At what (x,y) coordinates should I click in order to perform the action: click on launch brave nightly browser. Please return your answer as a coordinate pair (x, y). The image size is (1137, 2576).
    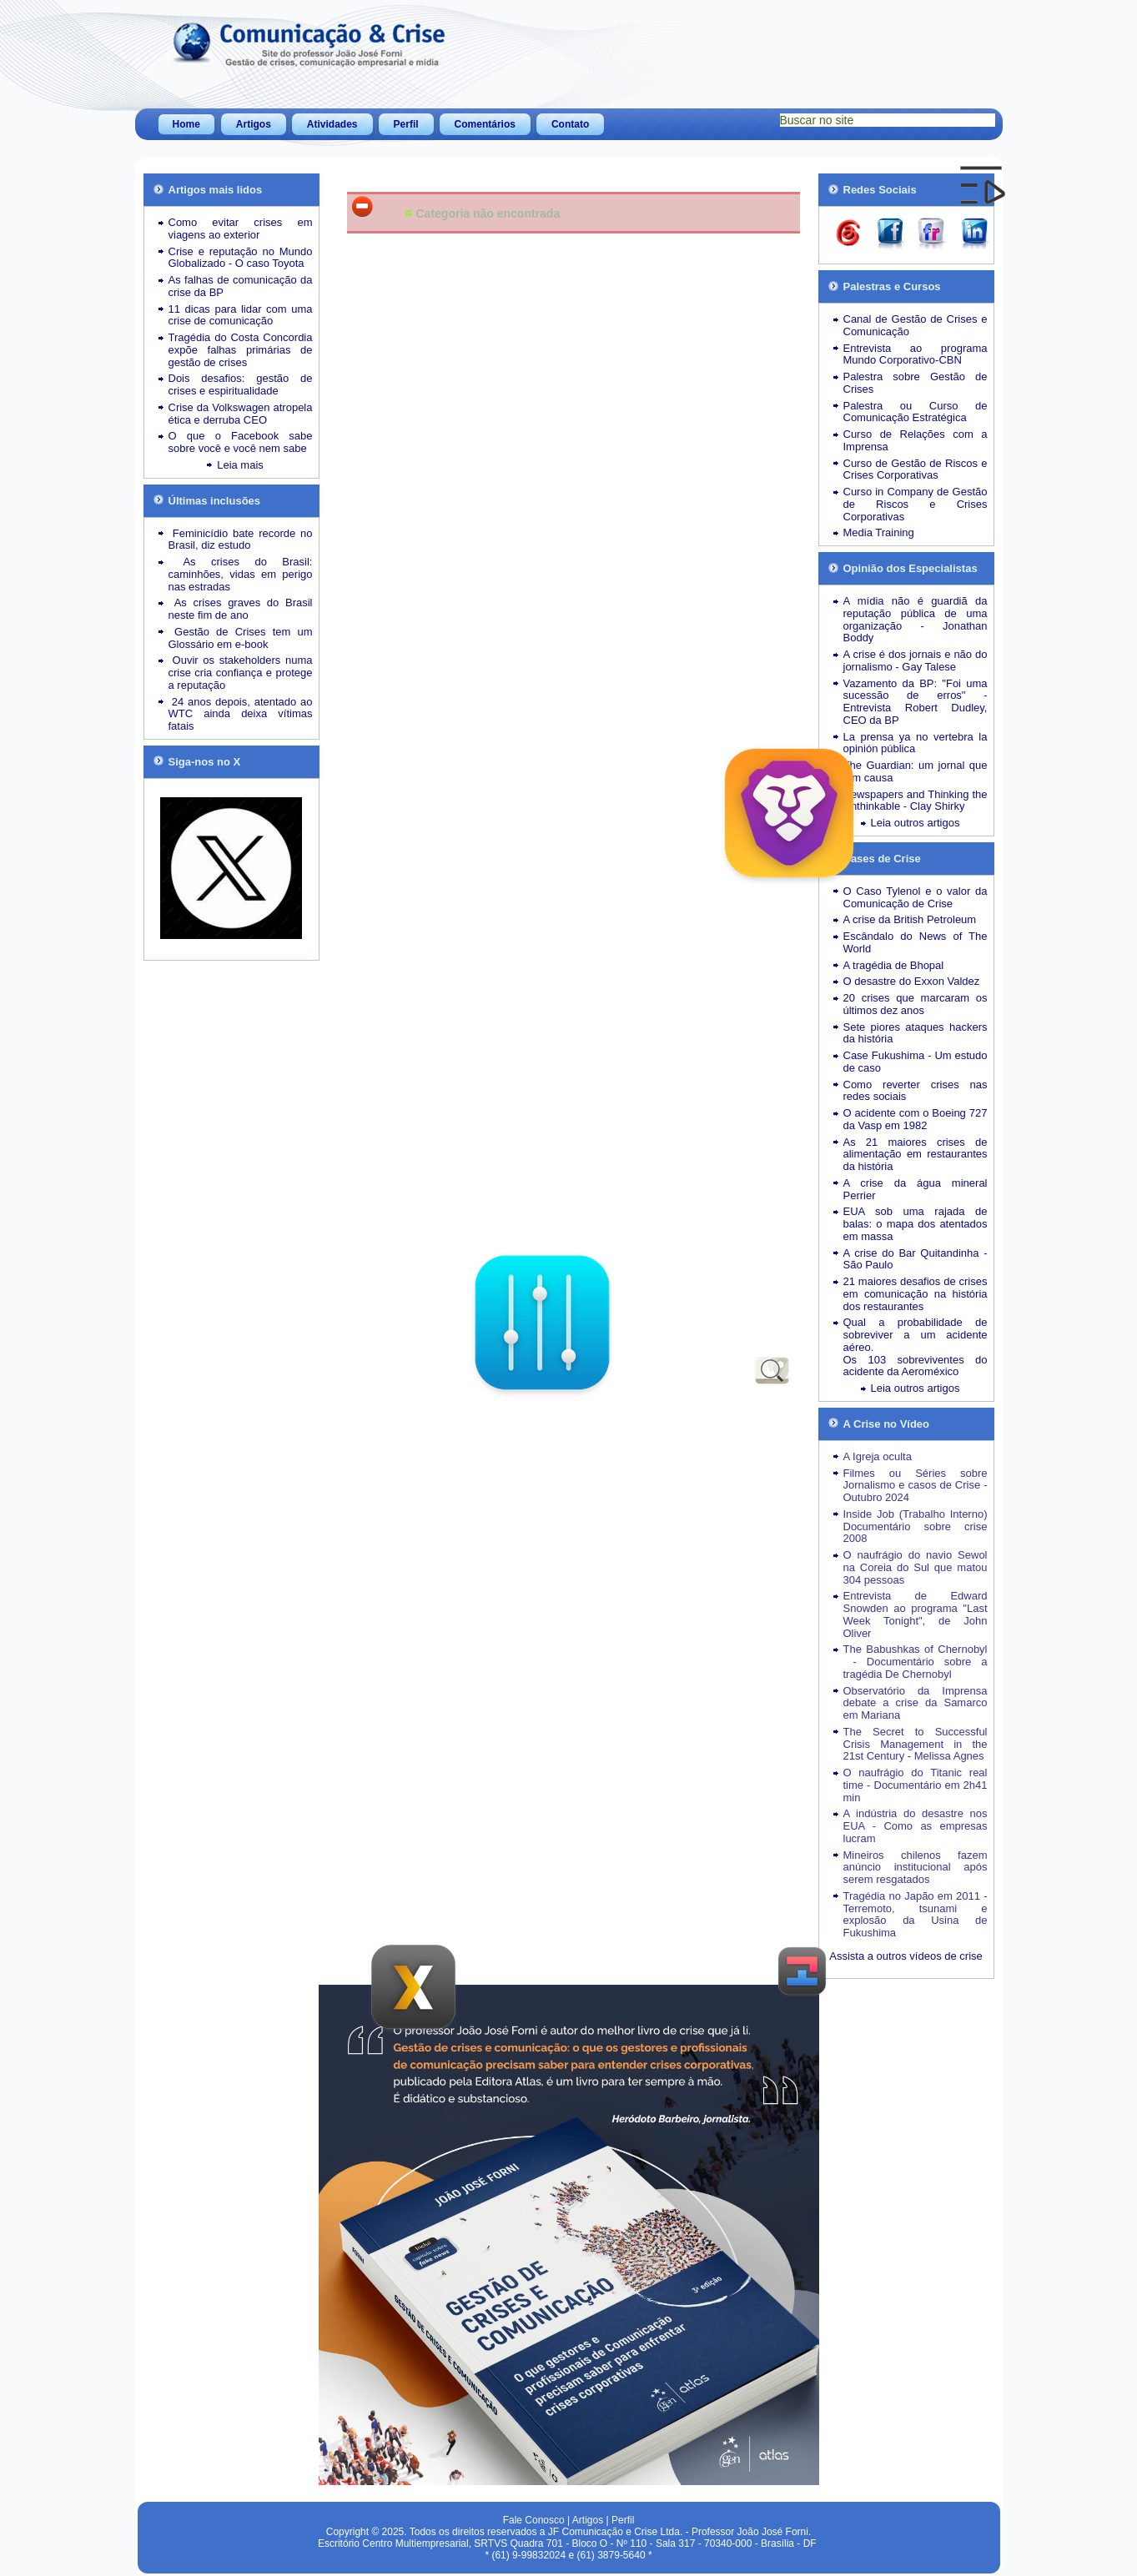
    Looking at the image, I should click on (789, 813).